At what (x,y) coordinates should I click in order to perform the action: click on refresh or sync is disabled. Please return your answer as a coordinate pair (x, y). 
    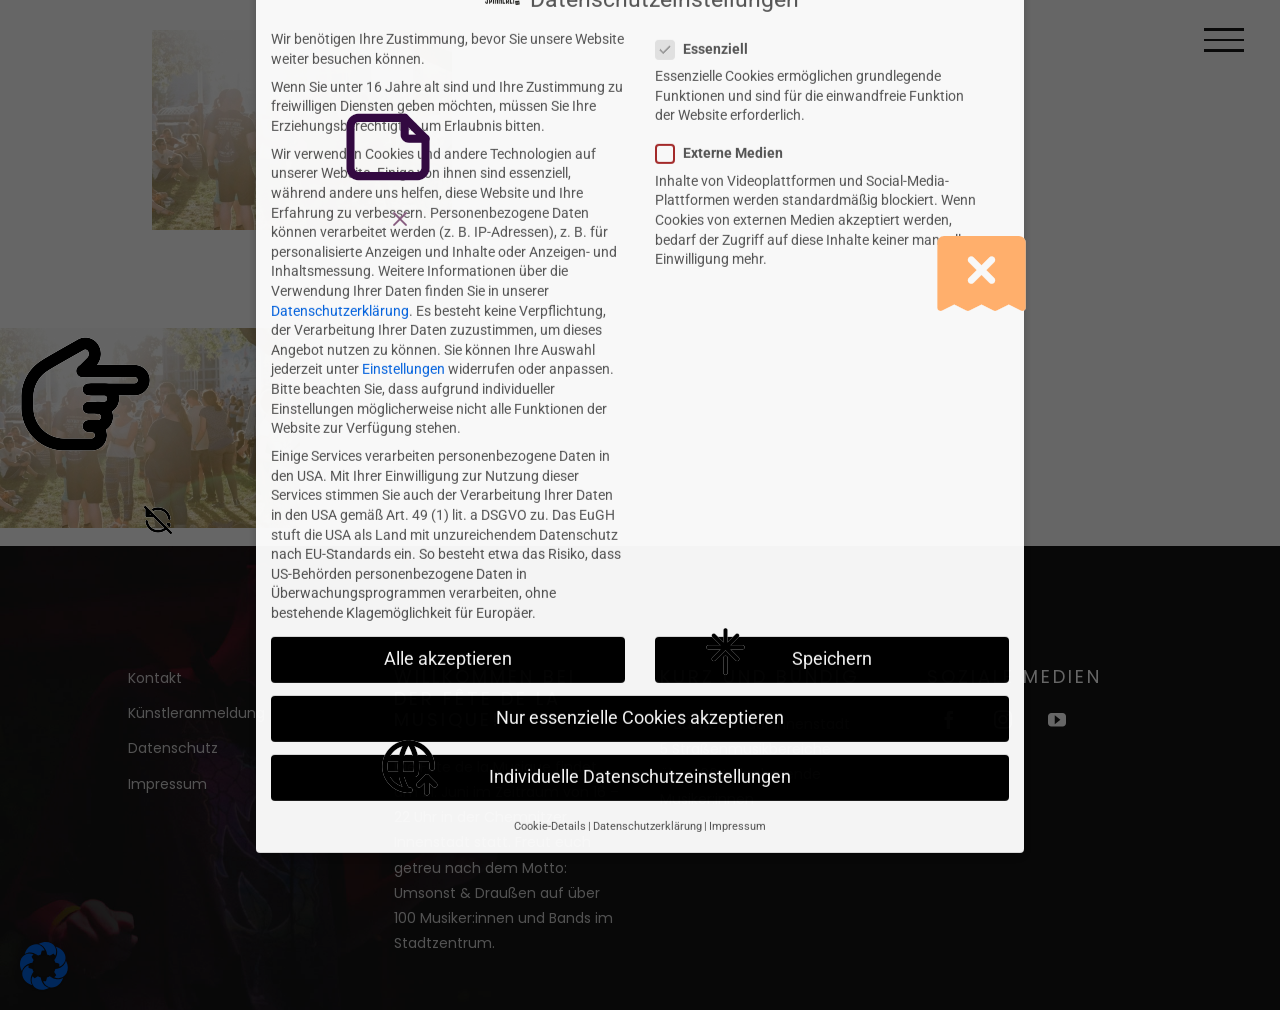
    Looking at the image, I should click on (158, 520).